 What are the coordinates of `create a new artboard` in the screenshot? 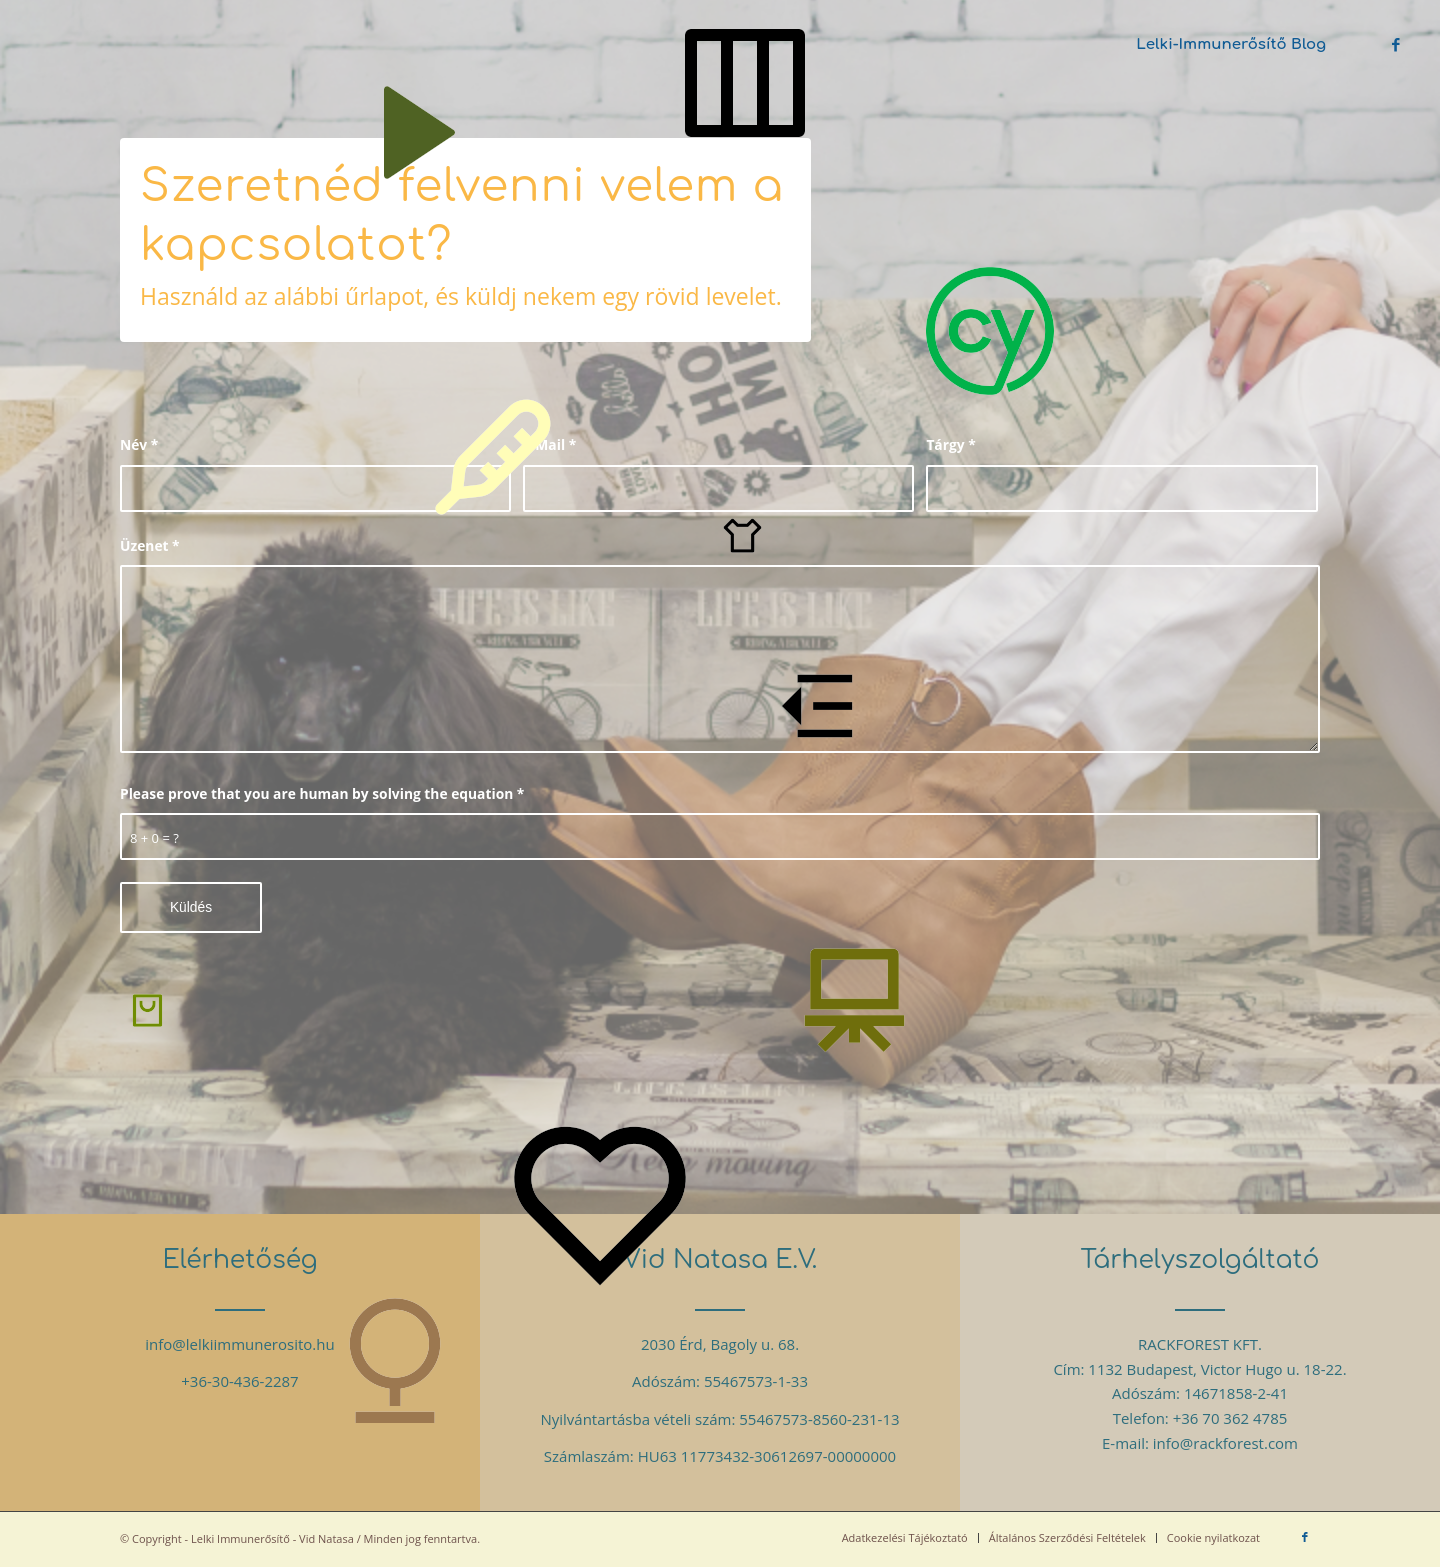 It's located at (854, 998).